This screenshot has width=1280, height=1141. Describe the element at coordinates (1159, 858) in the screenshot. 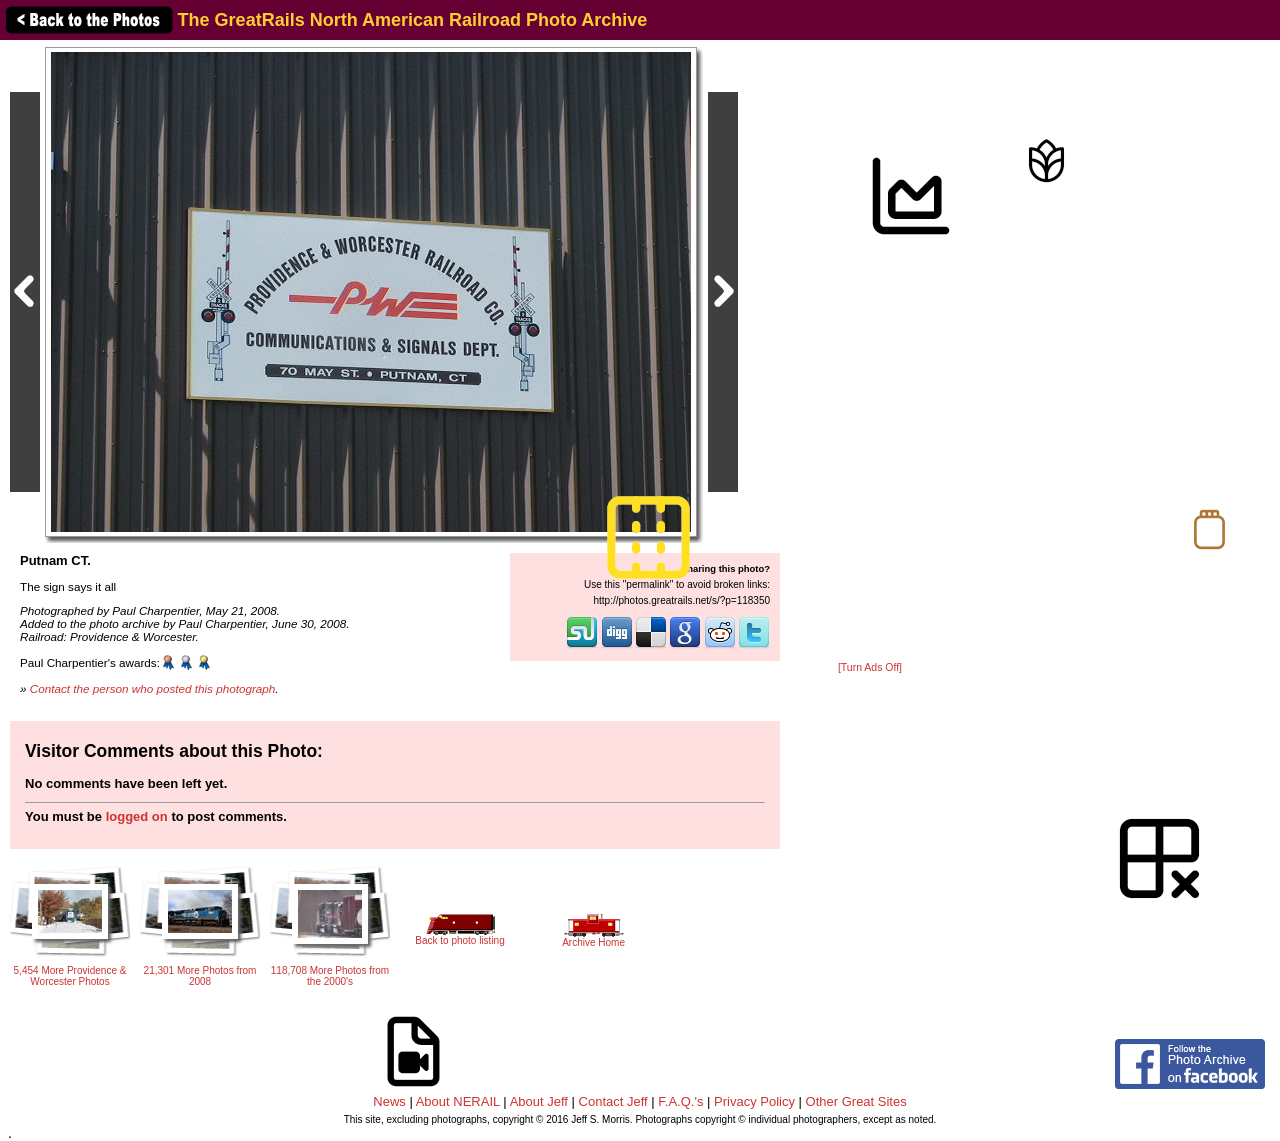

I see `remove a grid item or tile` at that location.